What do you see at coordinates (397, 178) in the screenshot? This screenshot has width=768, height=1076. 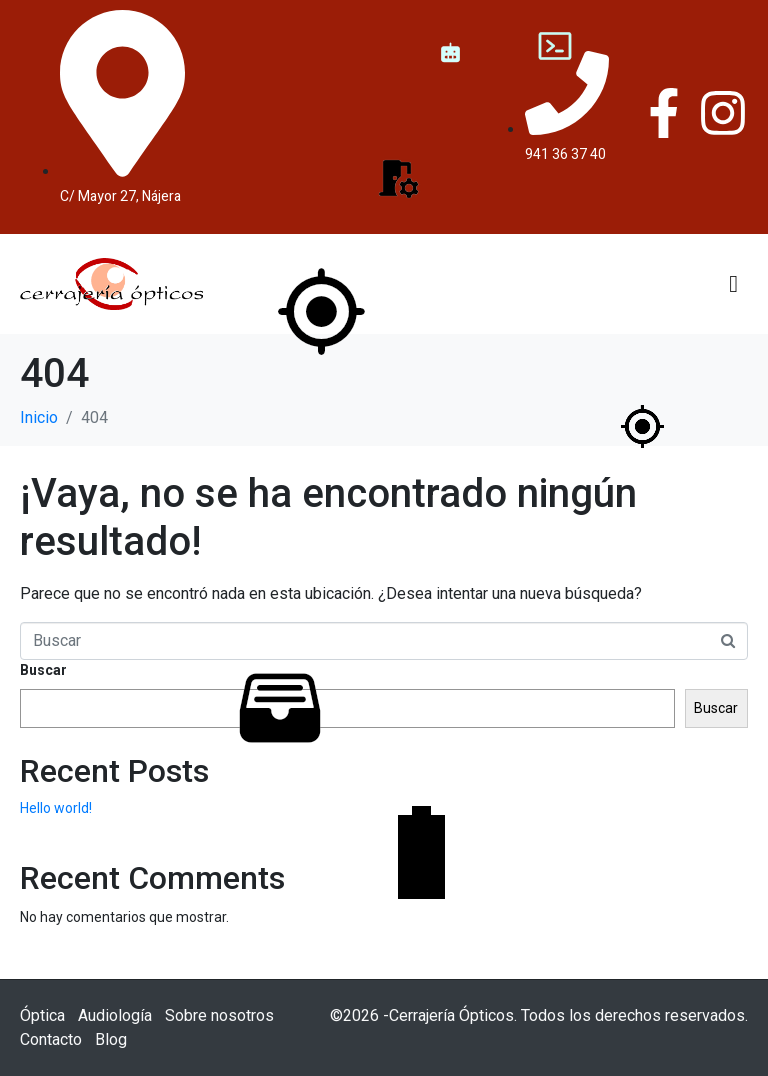 I see `adjust room or space settings` at bounding box center [397, 178].